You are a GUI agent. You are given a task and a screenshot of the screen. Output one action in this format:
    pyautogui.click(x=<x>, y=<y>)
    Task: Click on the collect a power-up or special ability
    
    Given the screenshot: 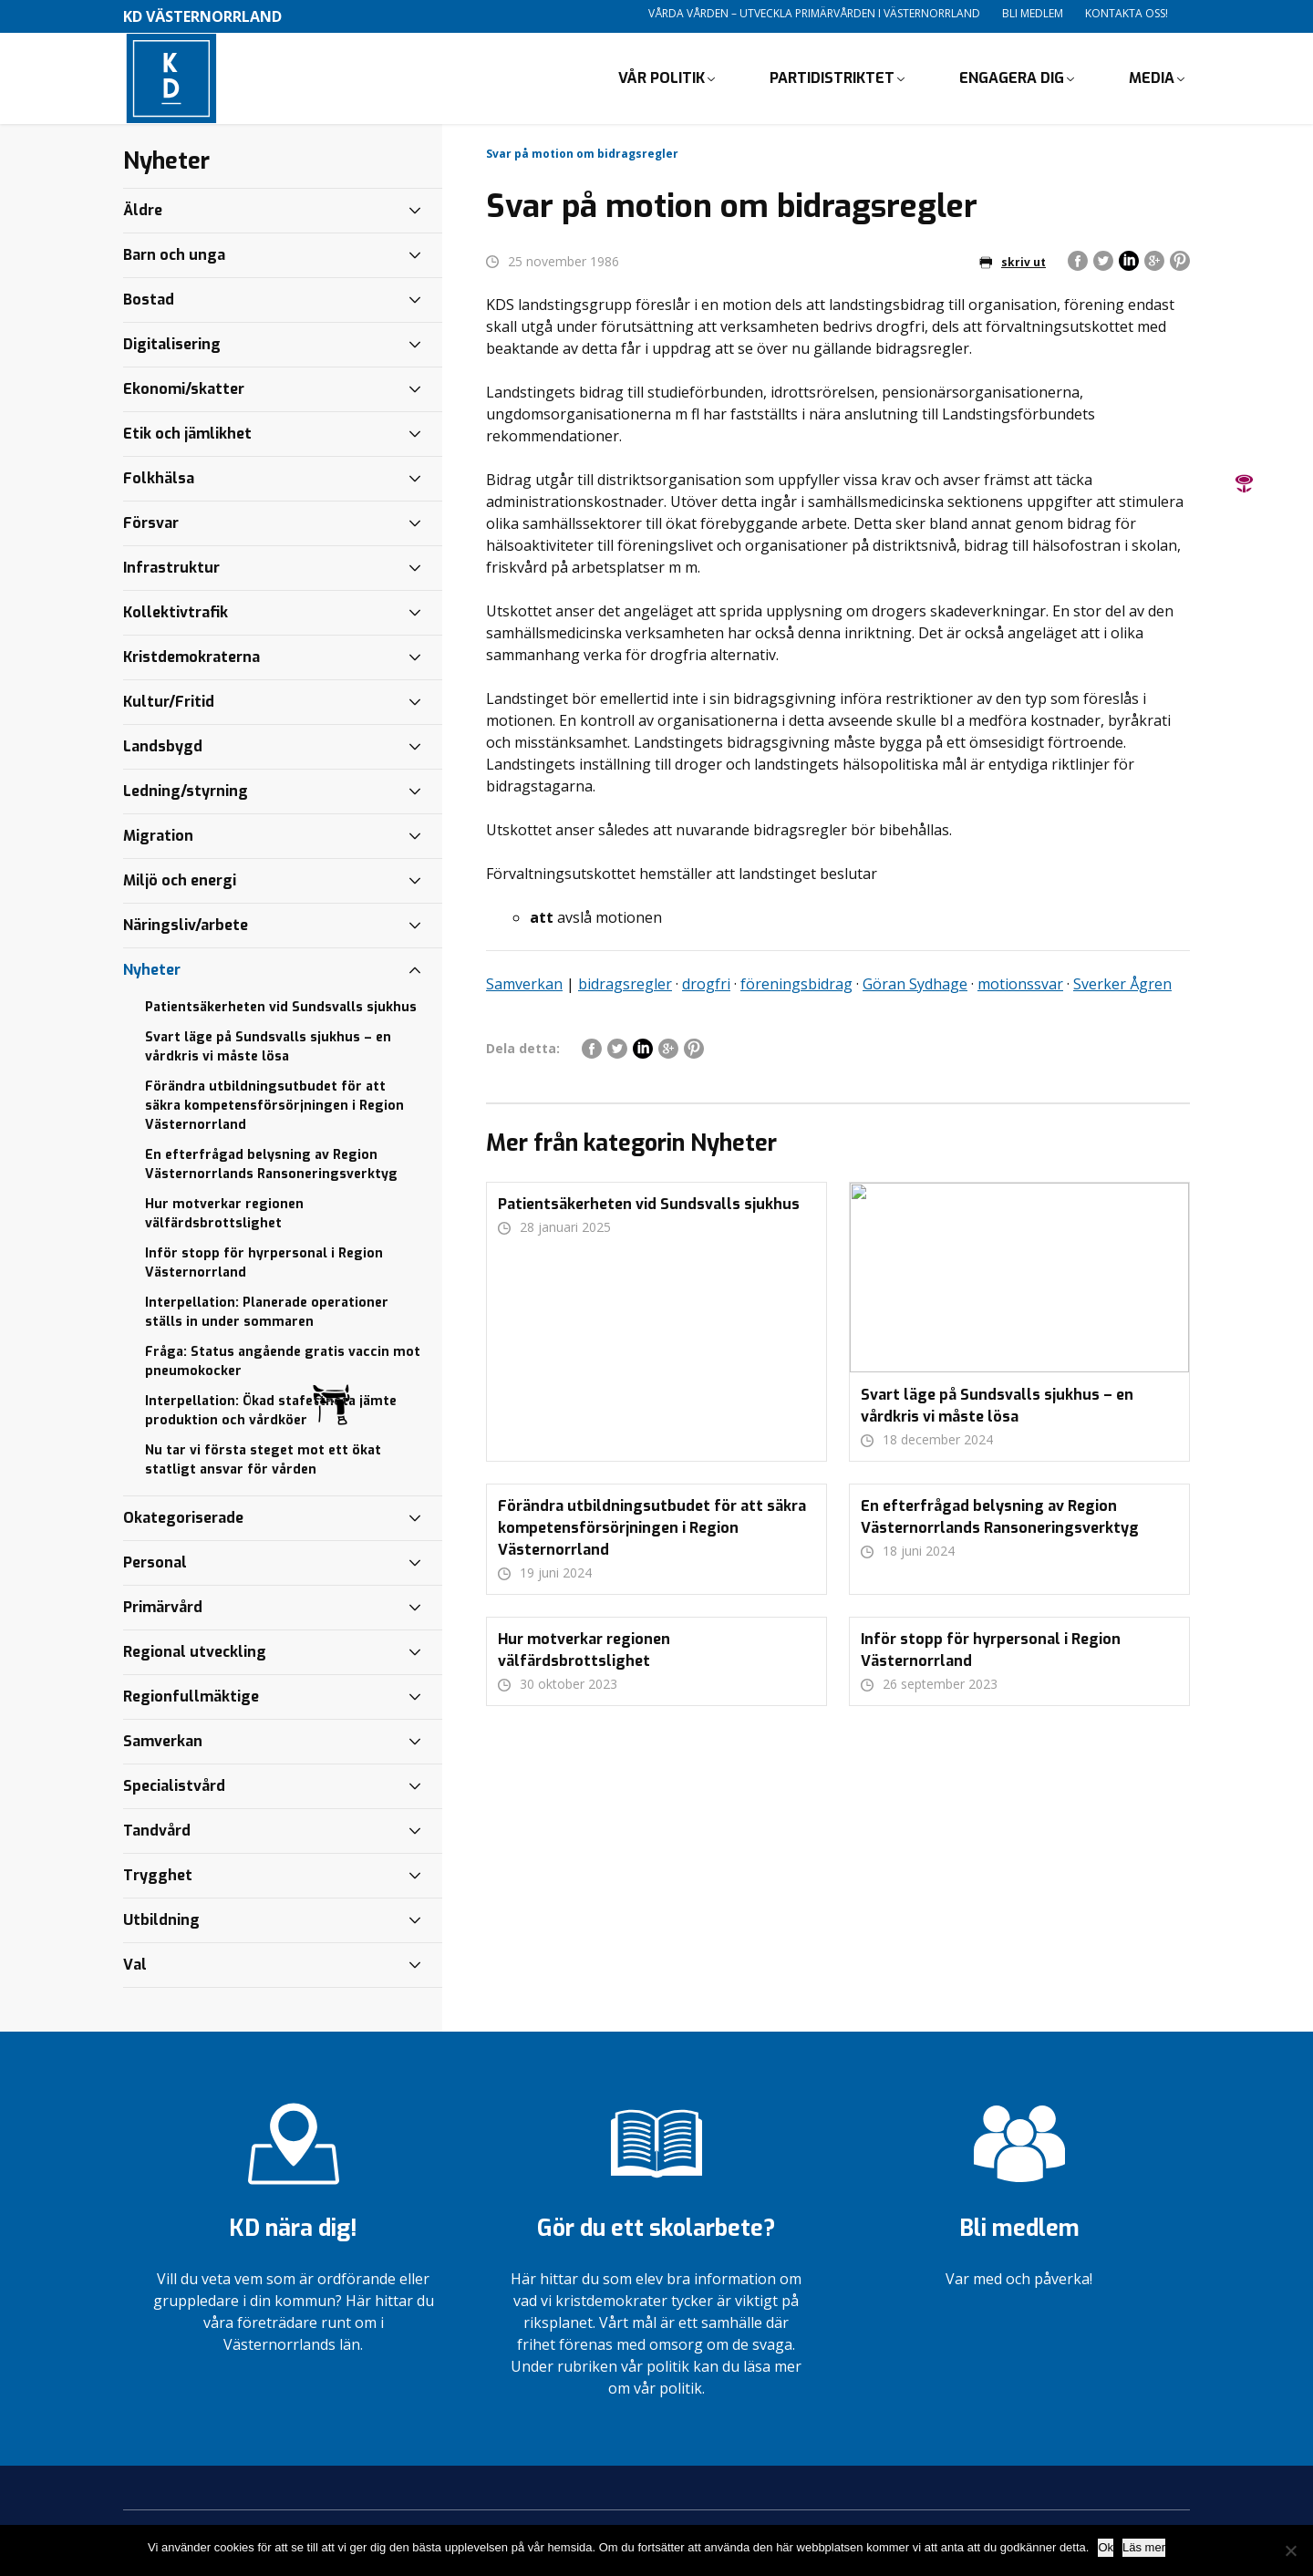 What is the action you would take?
    pyautogui.click(x=1244, y=482)
    